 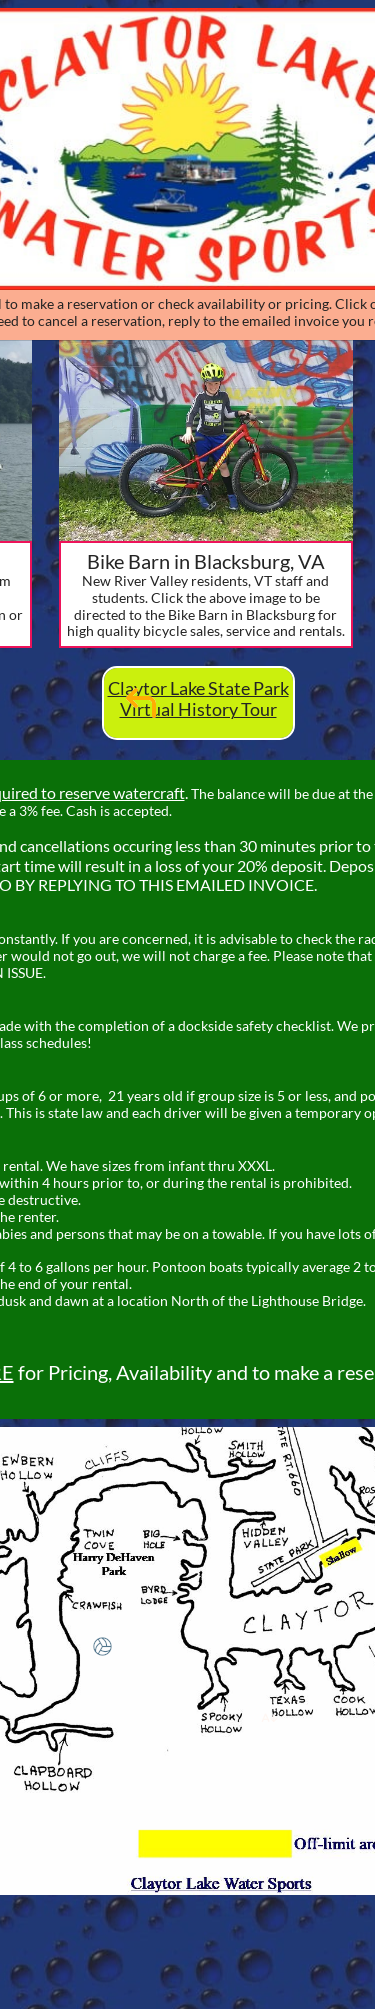 I want to click on view volleyball or beach sports activities, so click(x=102, y=1646).